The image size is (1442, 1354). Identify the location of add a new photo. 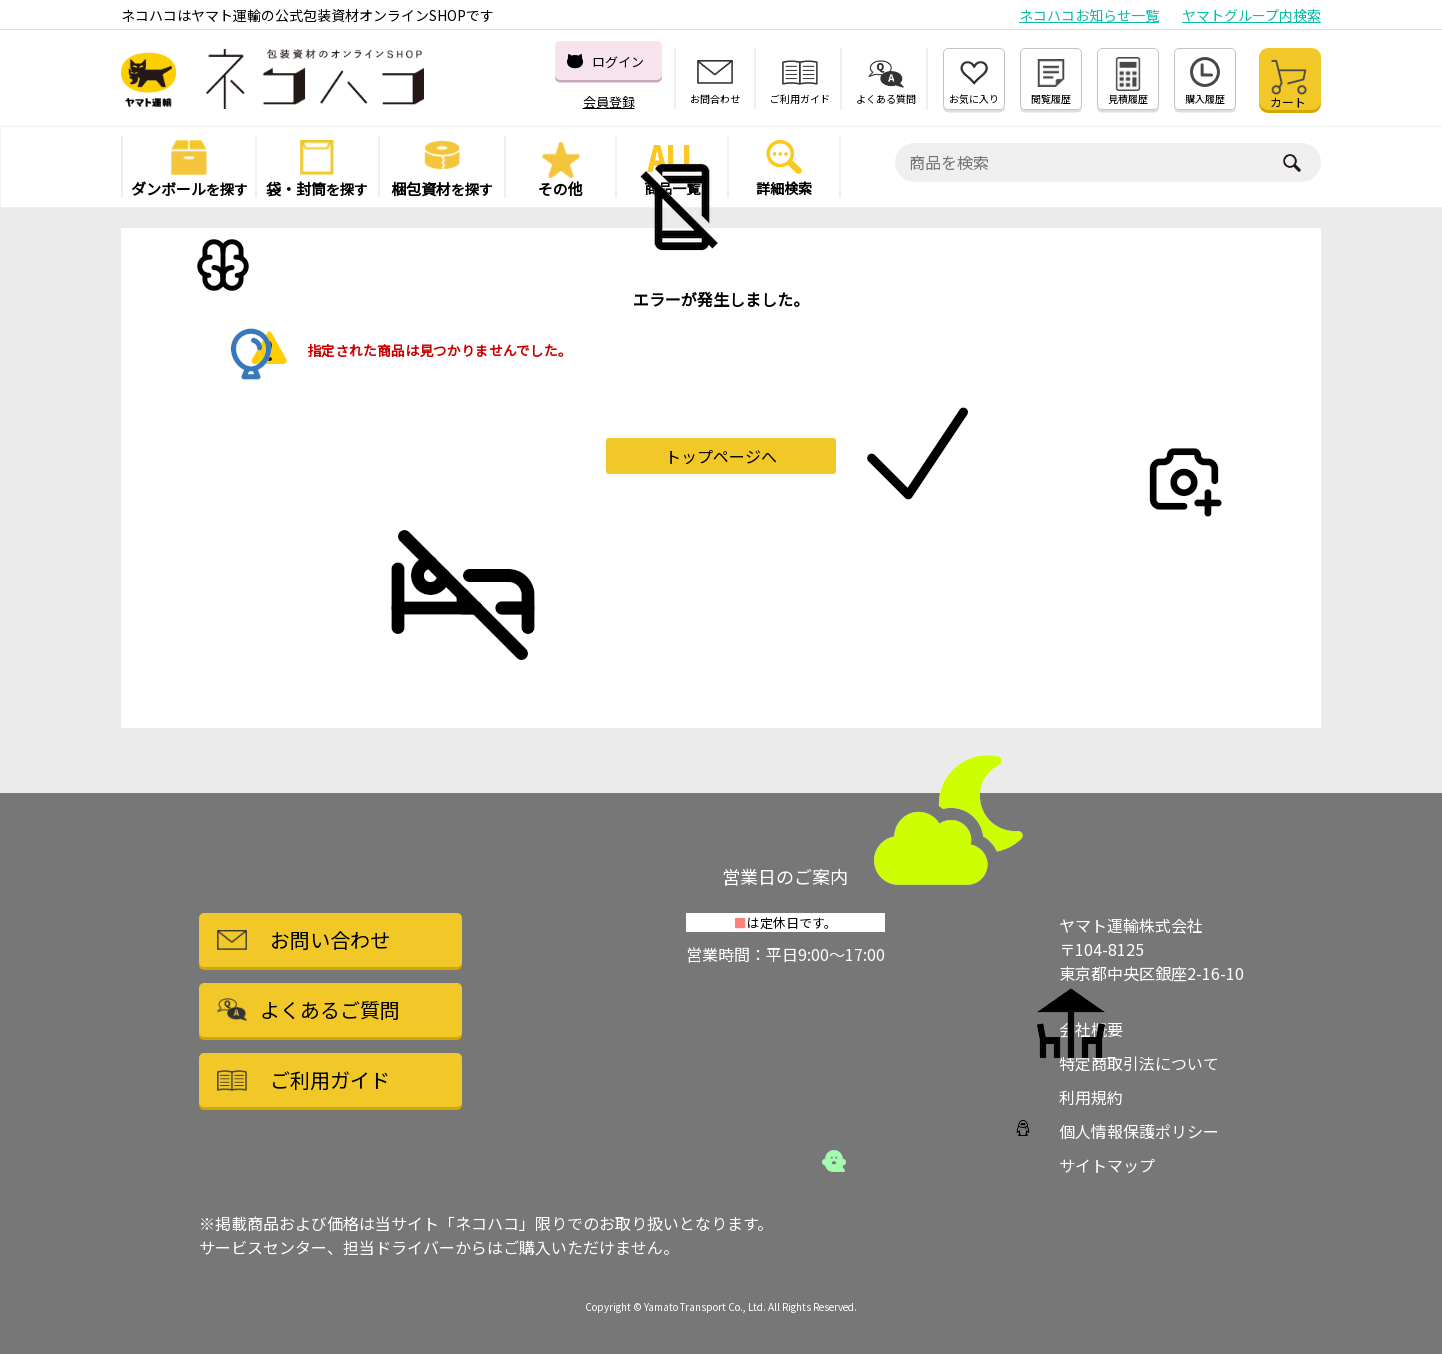
(1184, 479).